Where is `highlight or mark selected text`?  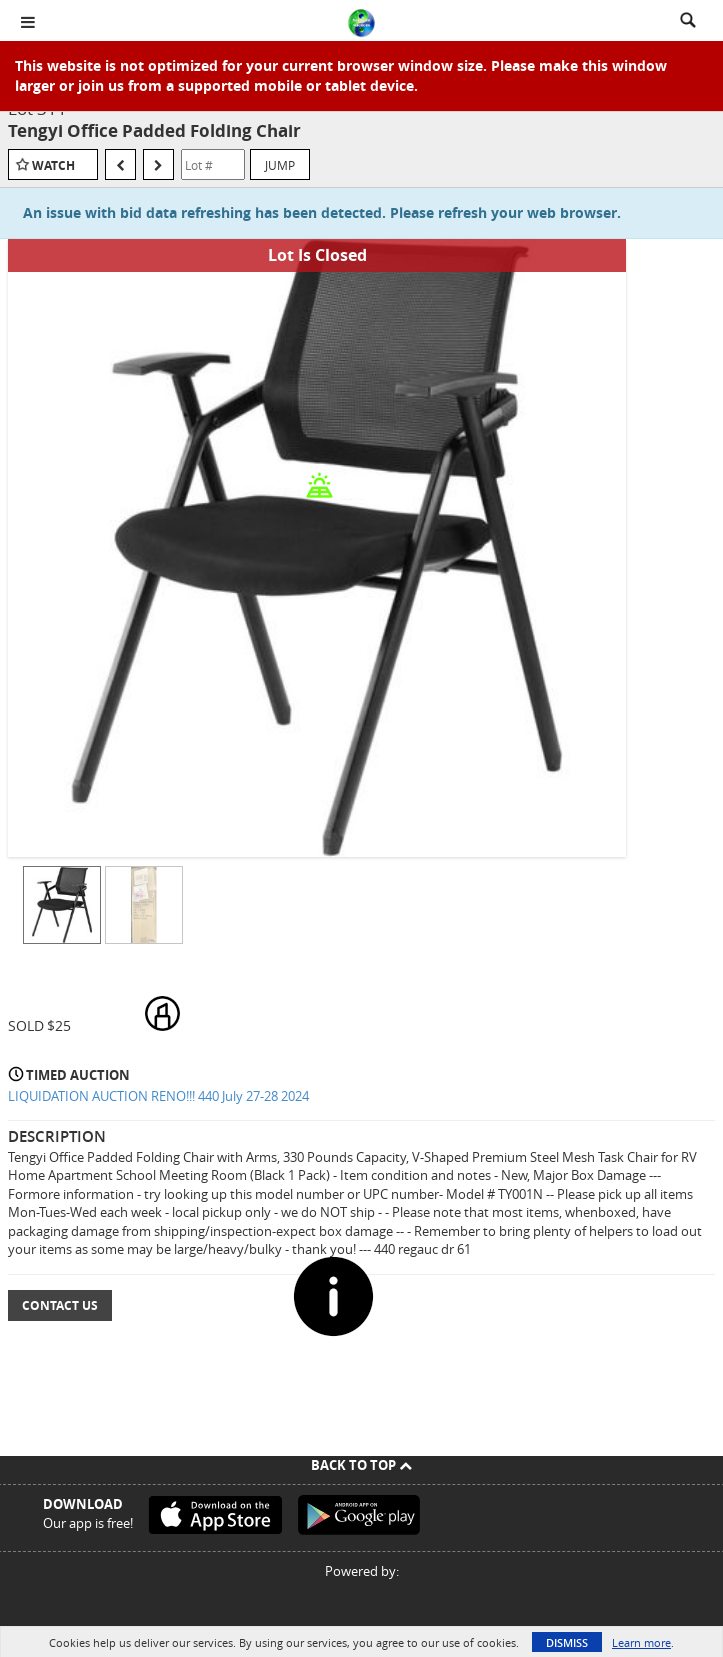 highlight or mark selected text is located at coordinates (162, 1013).